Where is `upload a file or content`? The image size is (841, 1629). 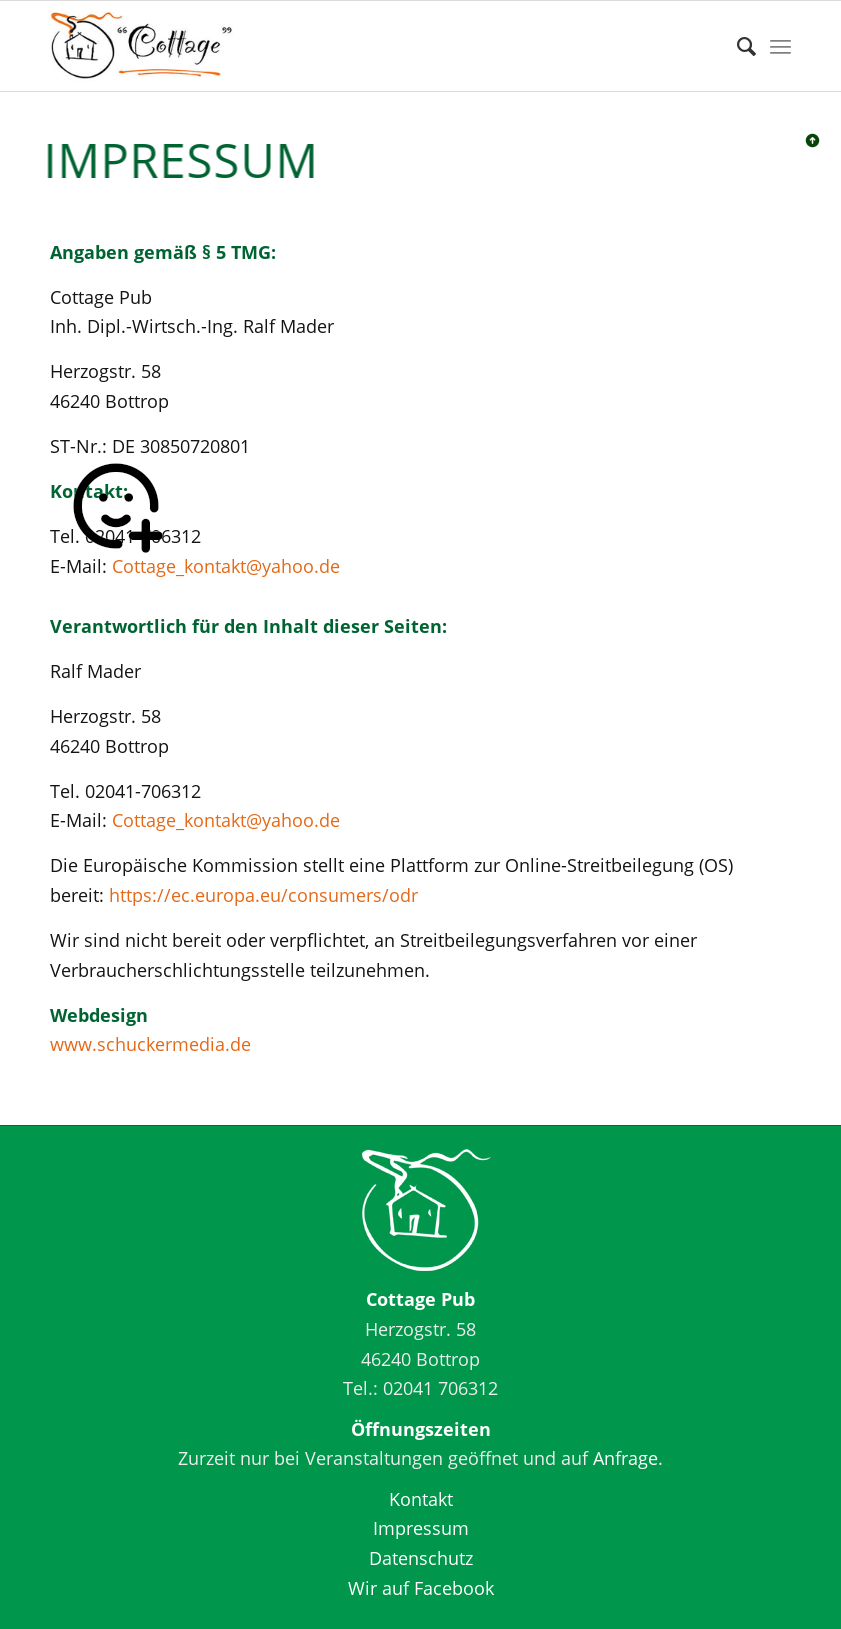 upload a file or content is located at coordinates (812, 140).